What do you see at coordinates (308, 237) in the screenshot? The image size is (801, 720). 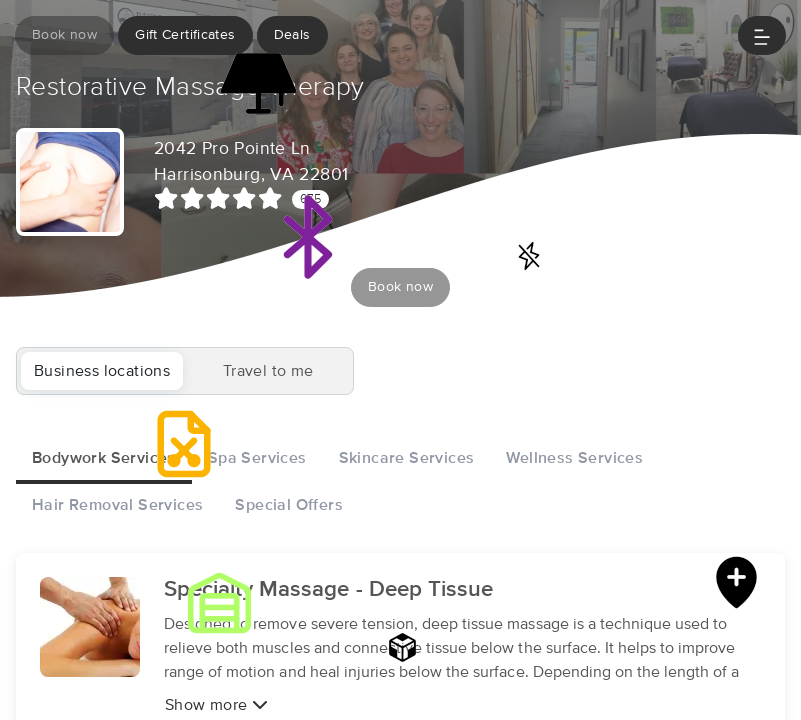 I see `toggle bluetooth connectivity on or off` at bounding box center [308, 237].